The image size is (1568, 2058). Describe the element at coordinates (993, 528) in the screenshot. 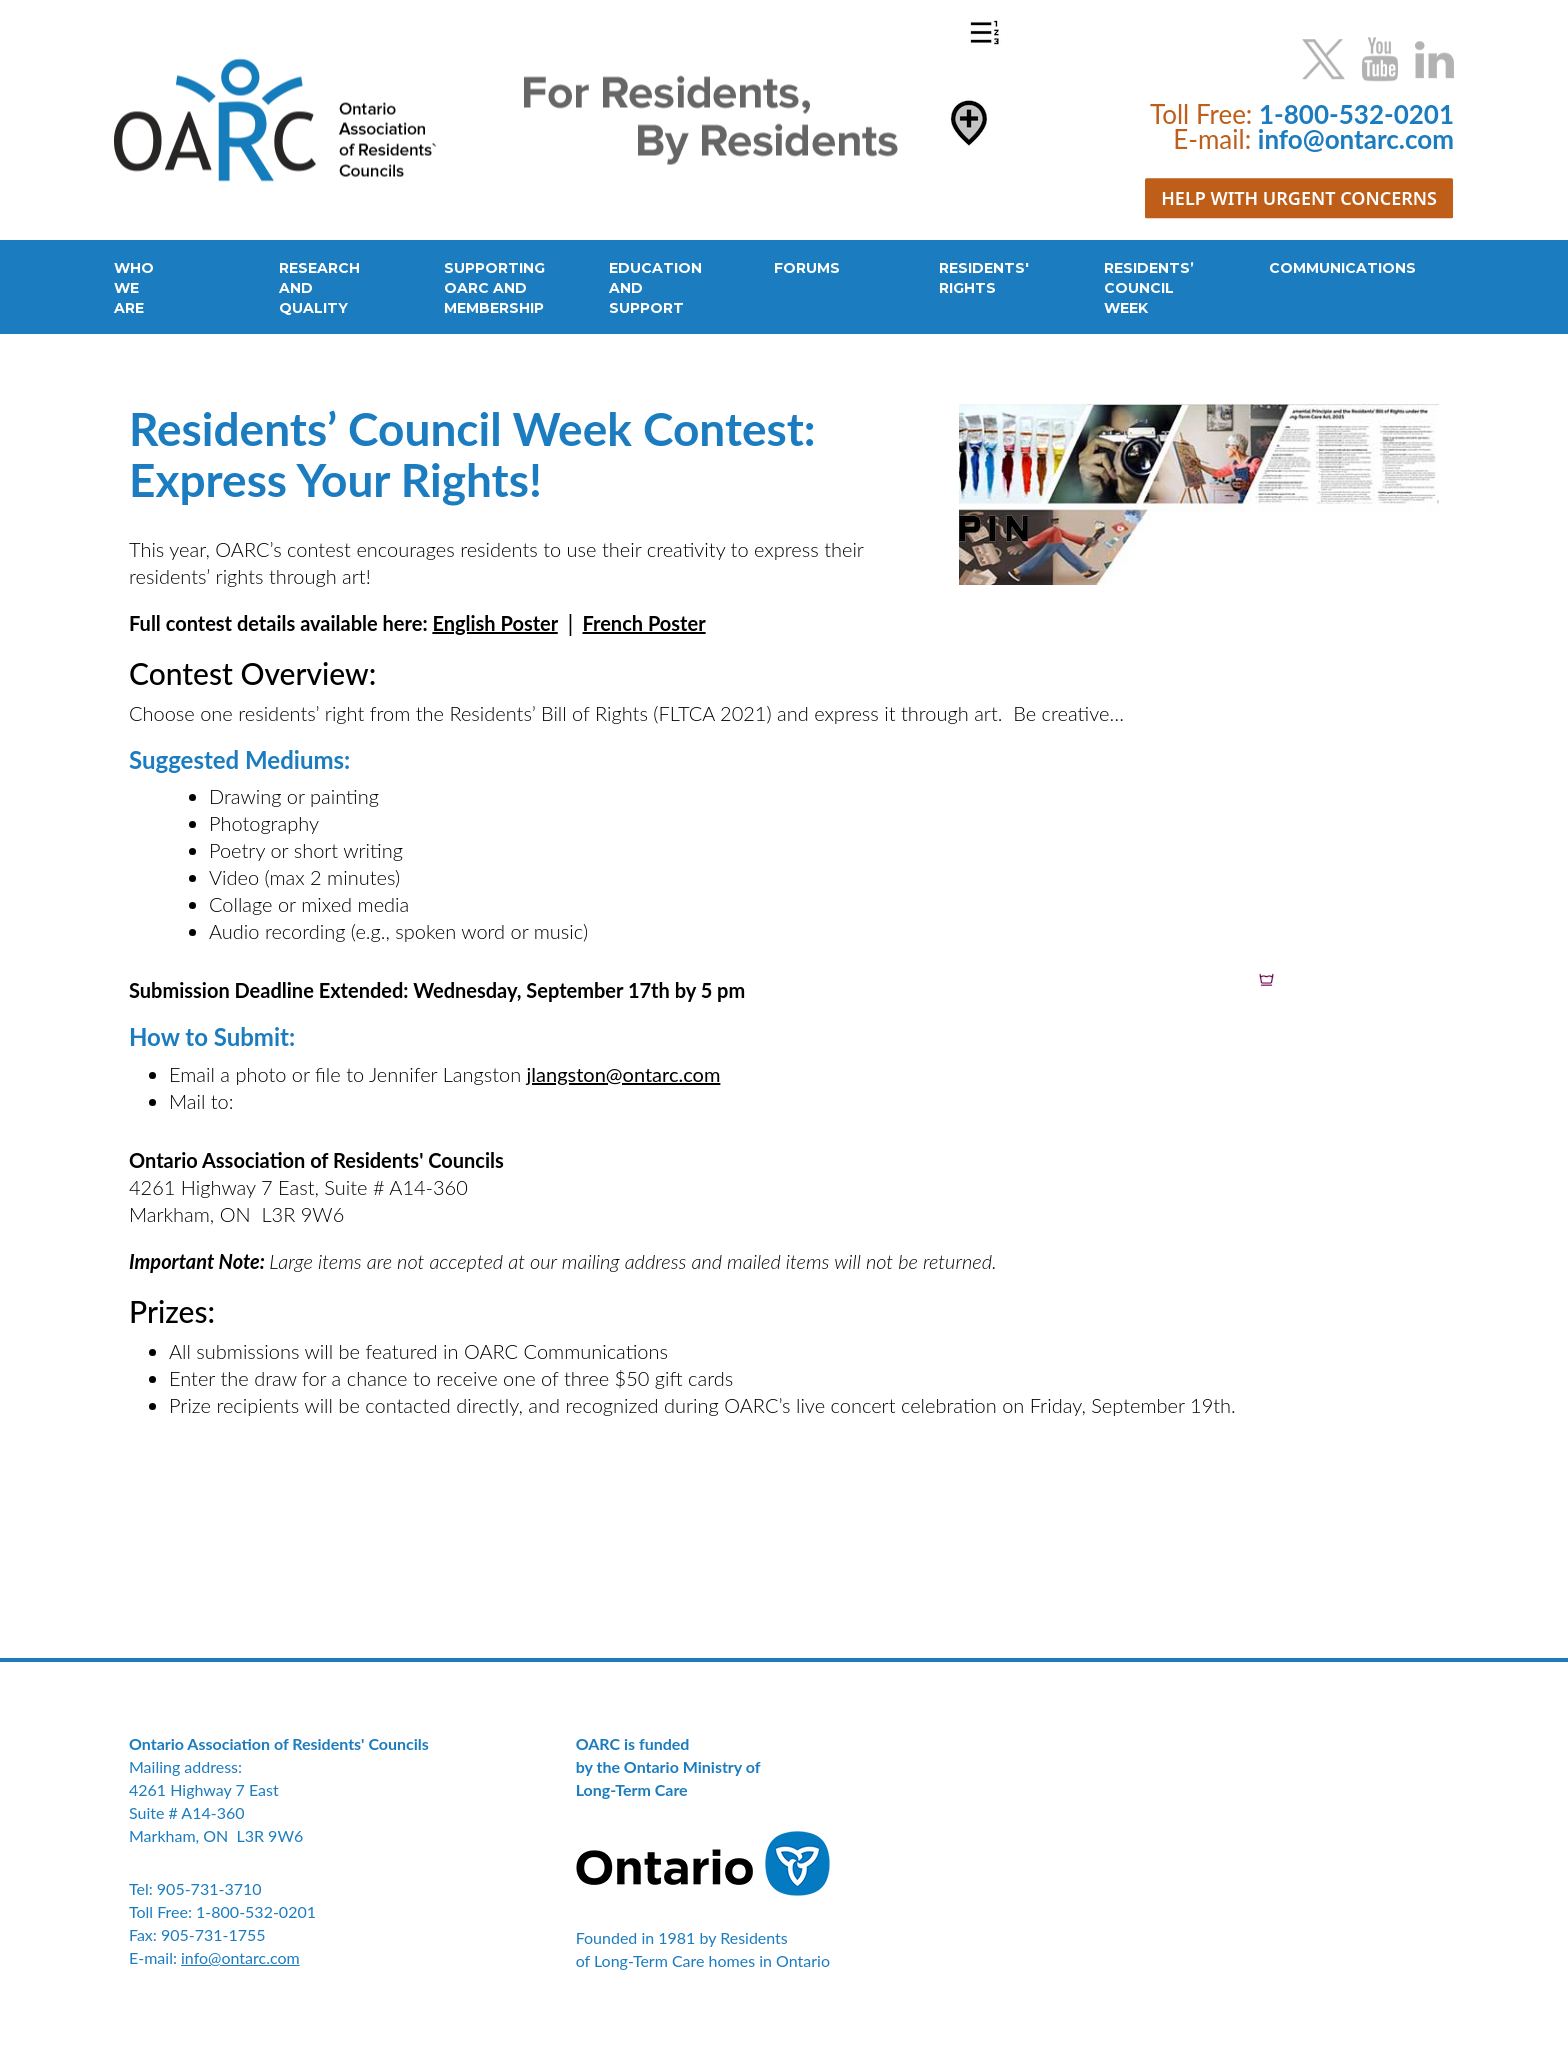

I see `enter PIN code for parental controls` at that location.